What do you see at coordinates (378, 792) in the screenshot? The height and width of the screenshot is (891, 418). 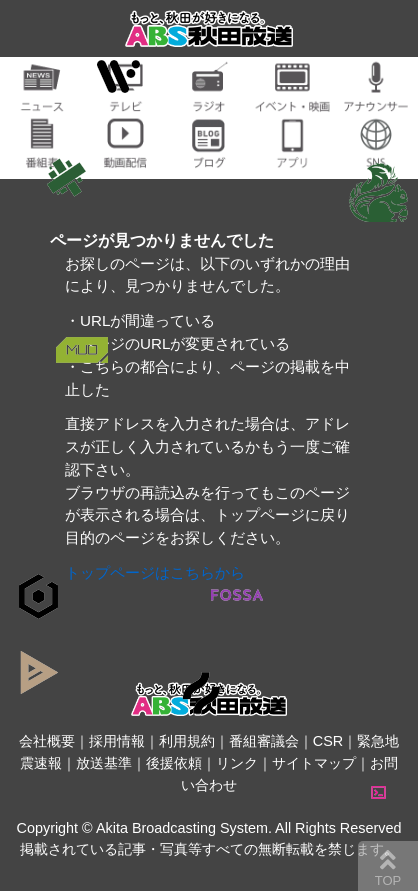 I see `open terminal or command line interface` at bounding box center [378, 792].